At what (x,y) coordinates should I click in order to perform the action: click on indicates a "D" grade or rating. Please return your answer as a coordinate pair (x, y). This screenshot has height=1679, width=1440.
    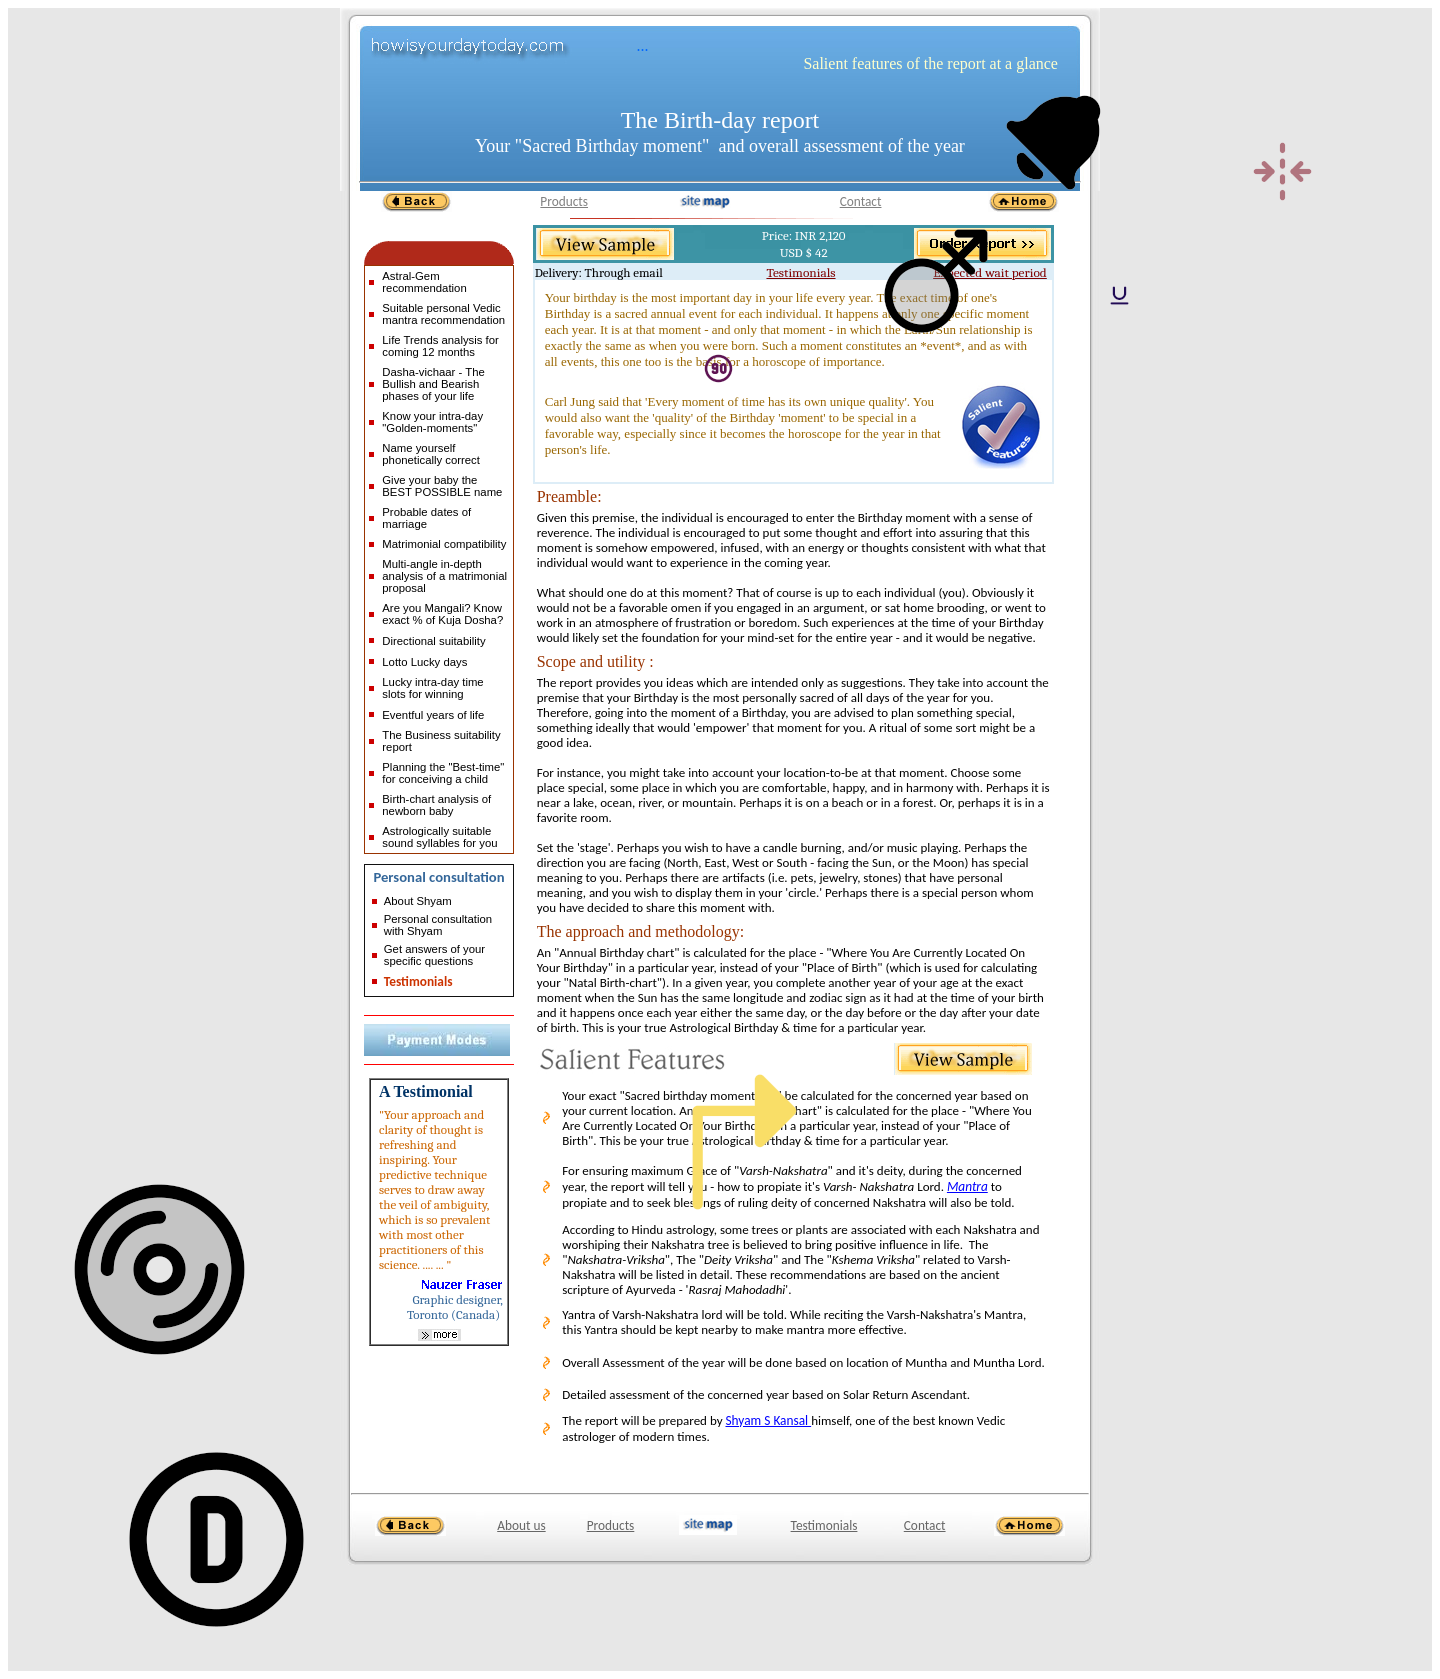
    Looking at the image, I should click on (216, 1539).